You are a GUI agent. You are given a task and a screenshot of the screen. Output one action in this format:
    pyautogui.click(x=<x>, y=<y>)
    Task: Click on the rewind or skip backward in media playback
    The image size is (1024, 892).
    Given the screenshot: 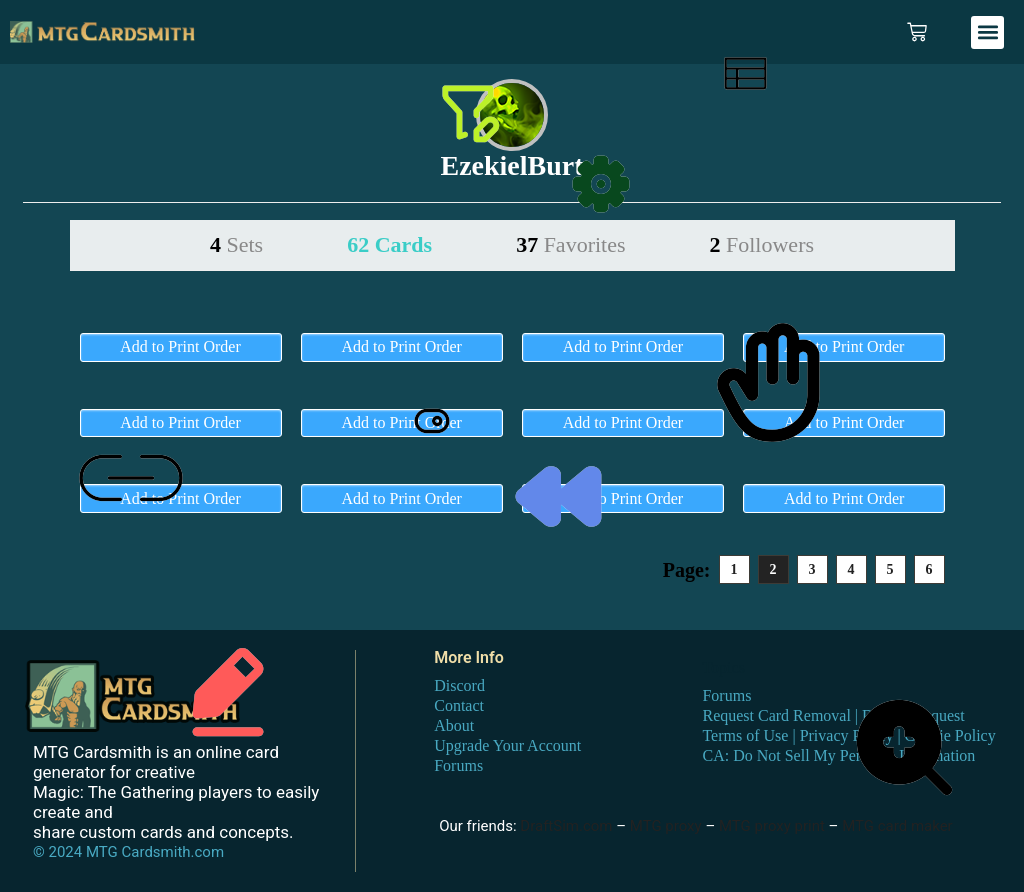 What is the action you would take?
    pyautogui.click(x=563, y=496)
    